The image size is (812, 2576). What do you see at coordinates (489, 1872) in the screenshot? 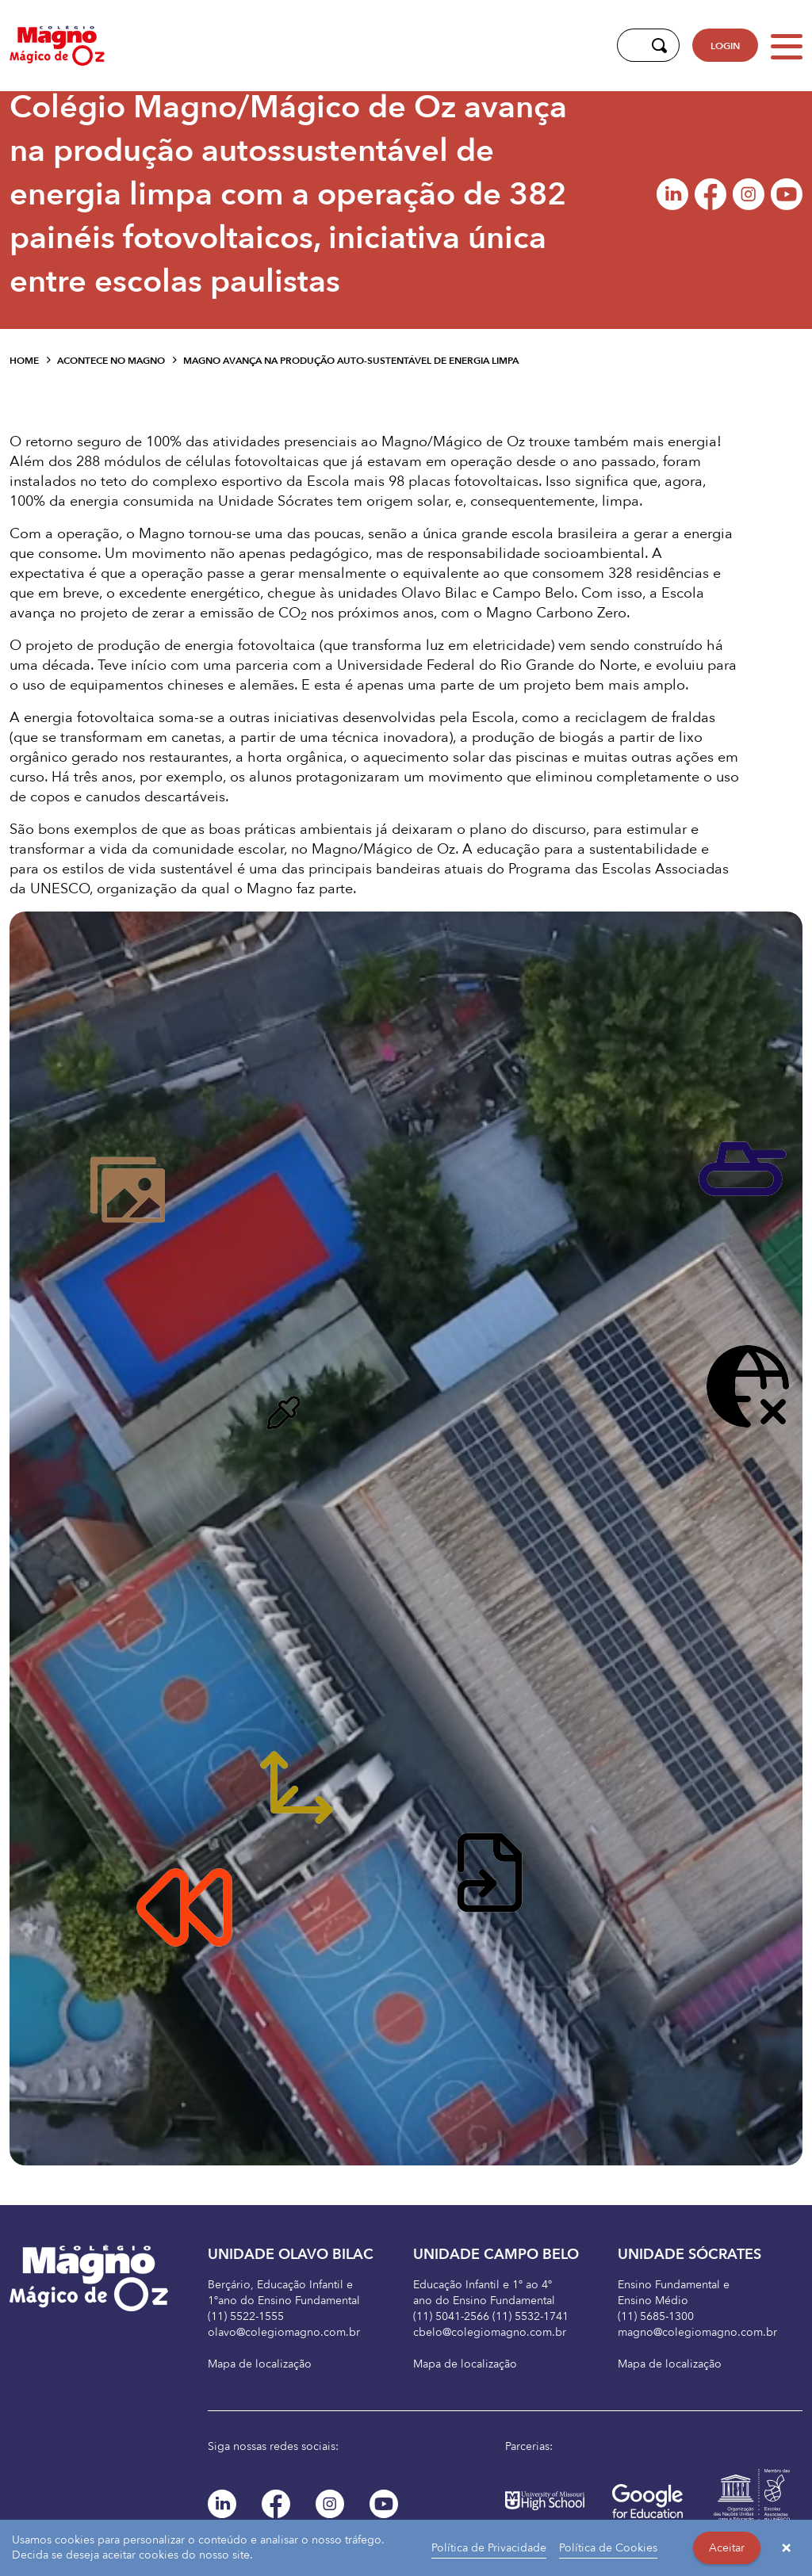
I see `create a symbolic link to this file` at bounding box center [489, 1872].